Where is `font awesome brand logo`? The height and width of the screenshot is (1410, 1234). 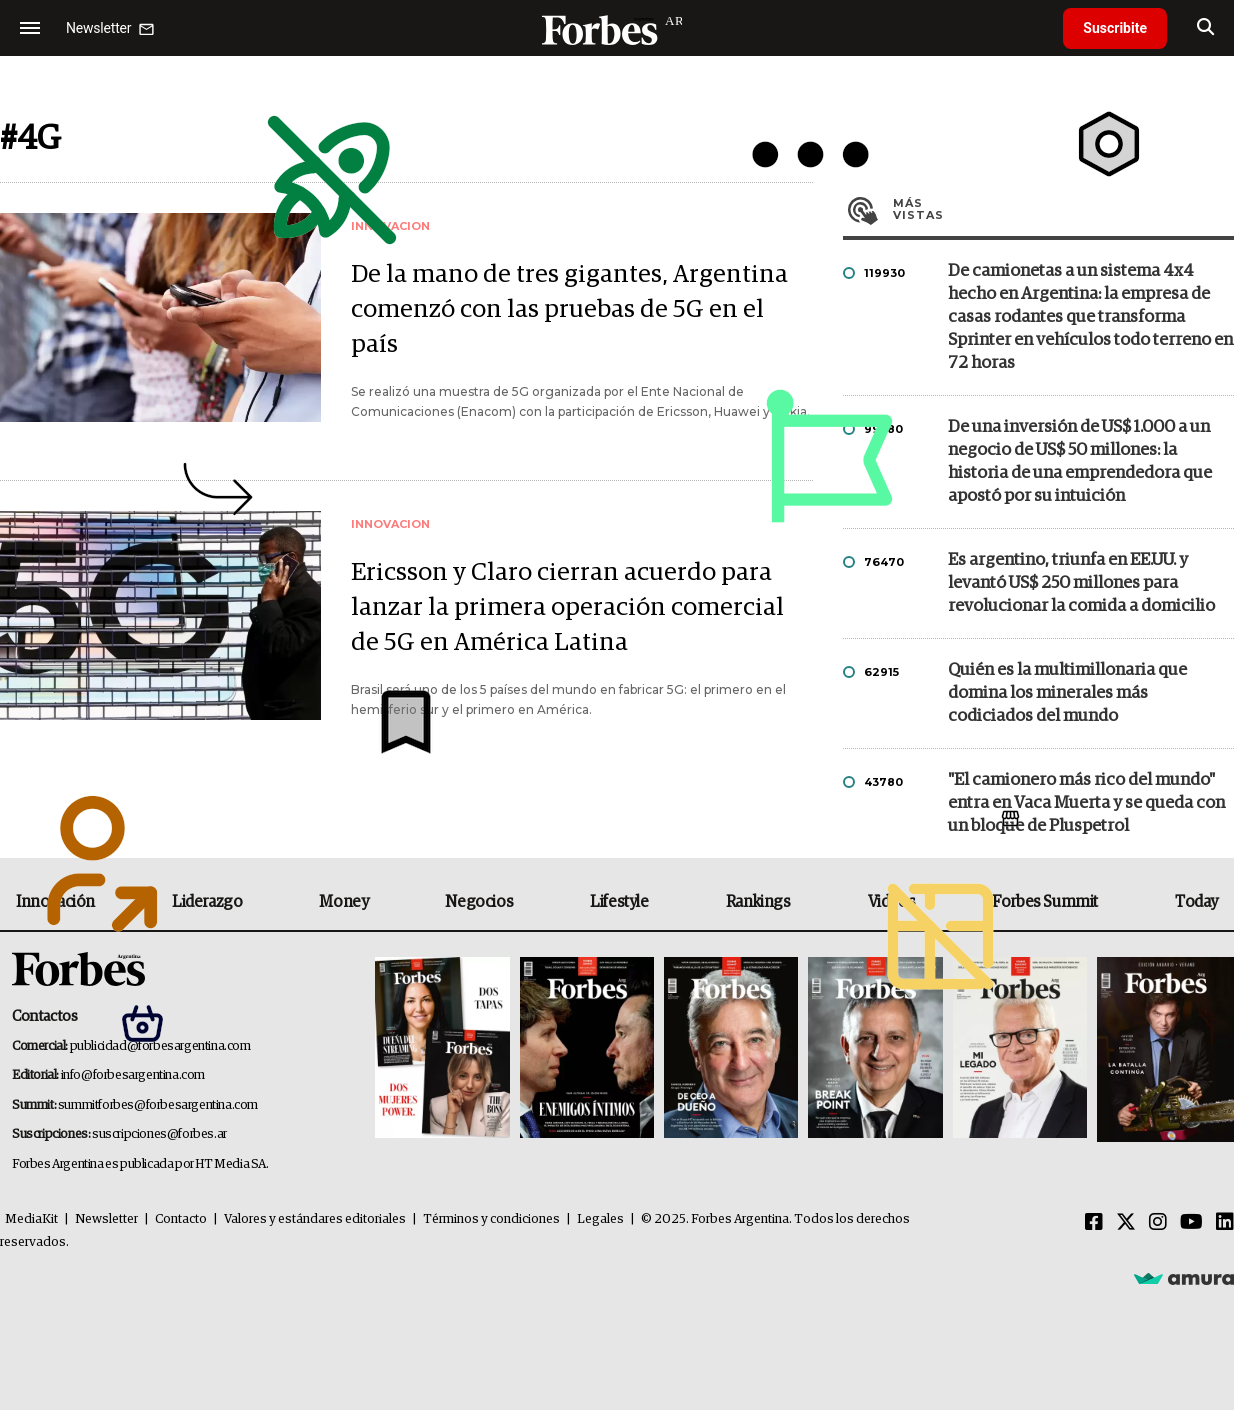 font awesome brand logo is located at coordinates (830, 456).